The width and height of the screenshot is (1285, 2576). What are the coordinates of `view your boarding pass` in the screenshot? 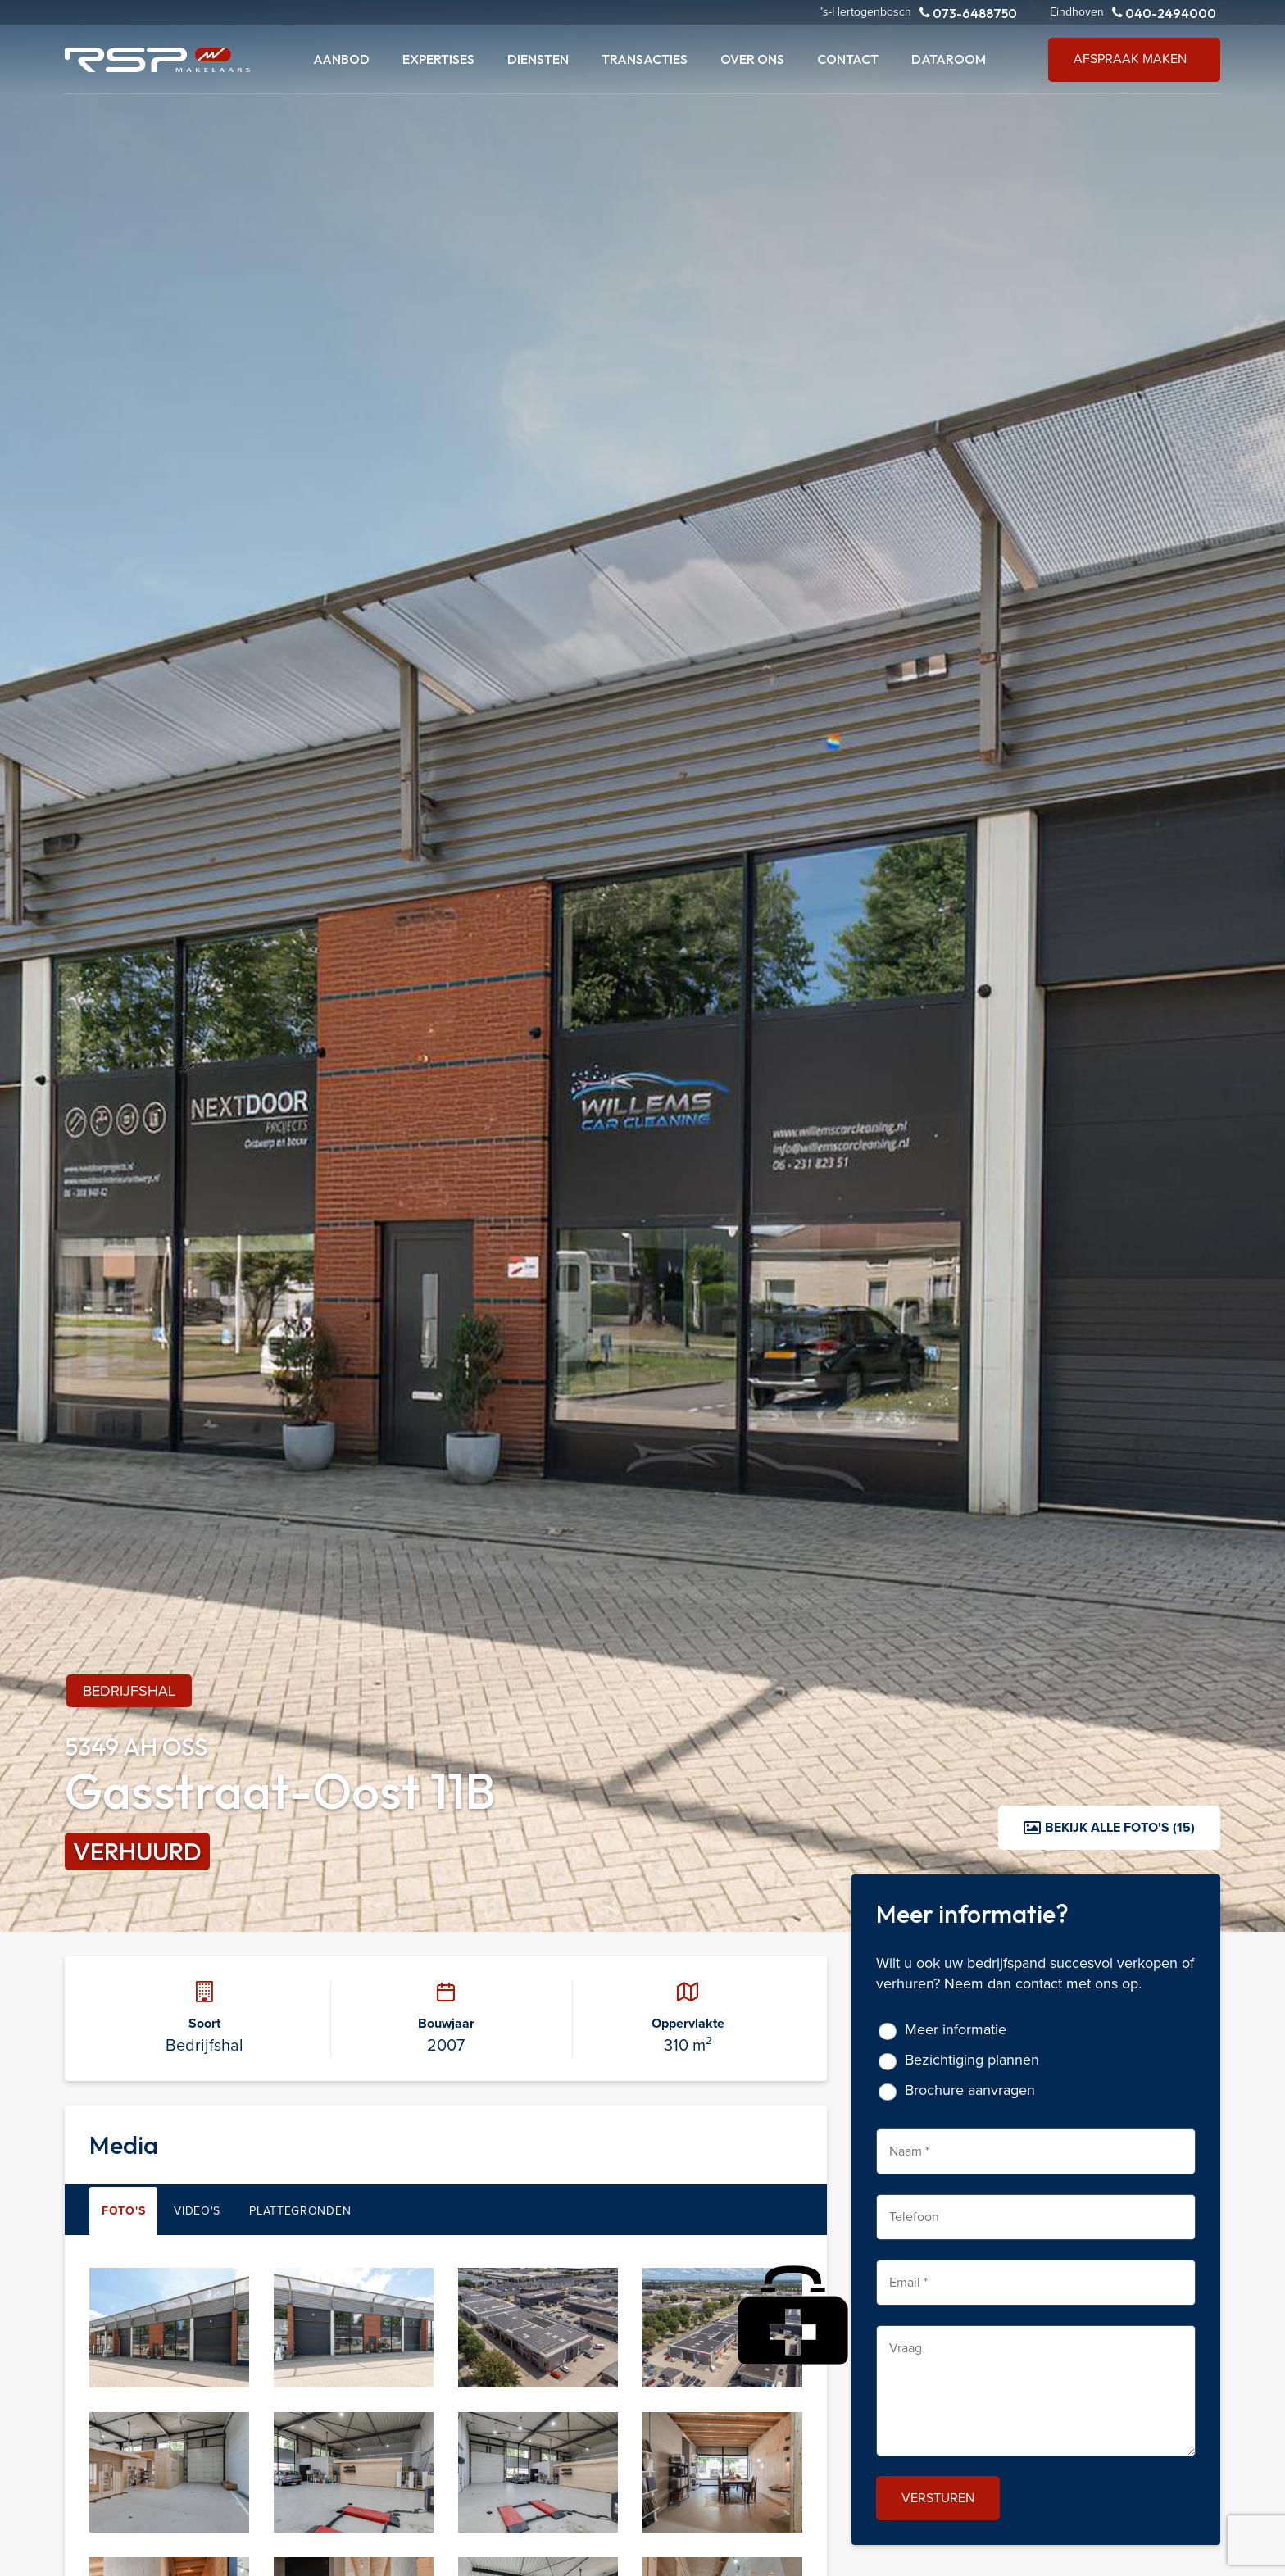 It's located at (186, 1067).